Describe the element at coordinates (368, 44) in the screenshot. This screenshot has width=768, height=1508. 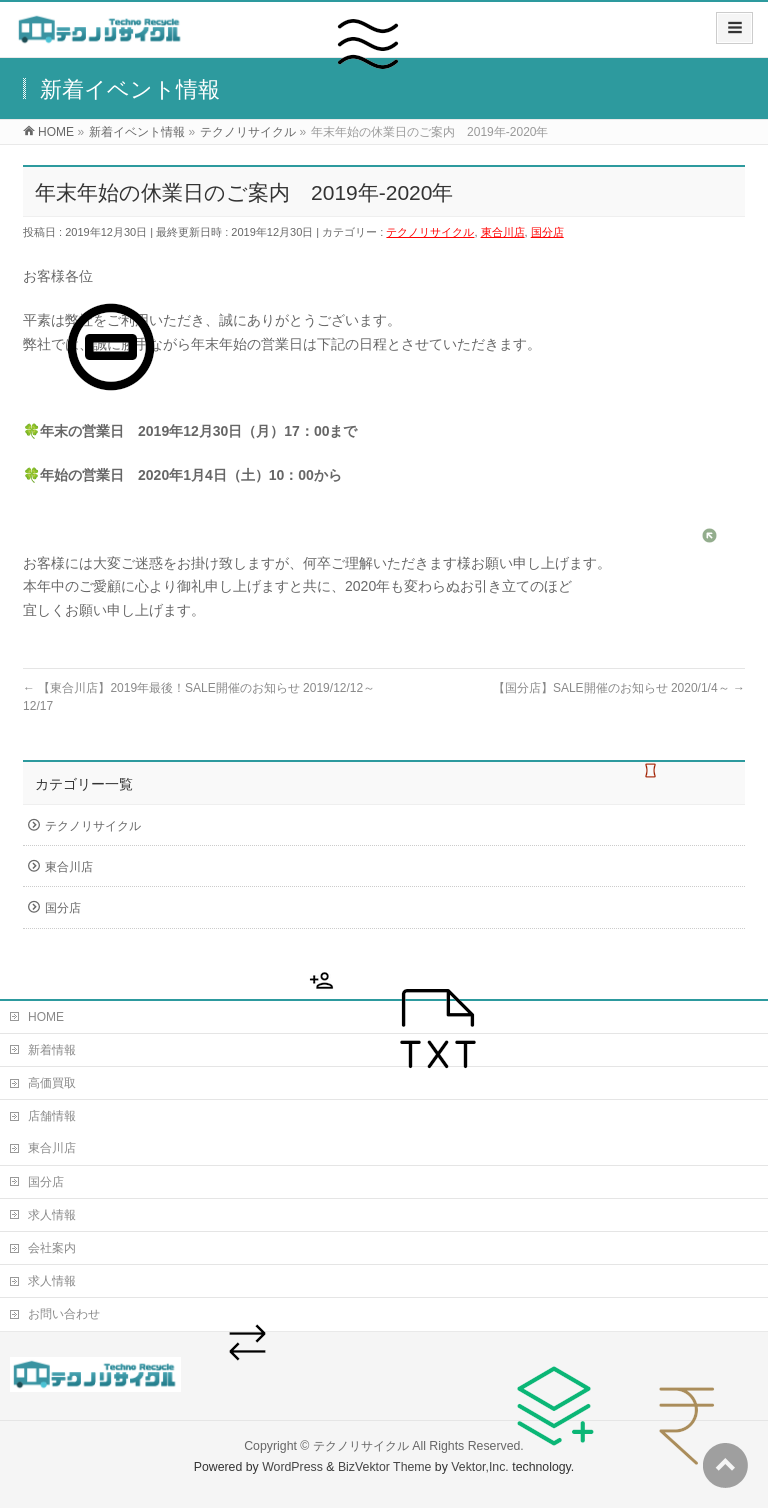
I see `indicates water or aquatic features` at that location.